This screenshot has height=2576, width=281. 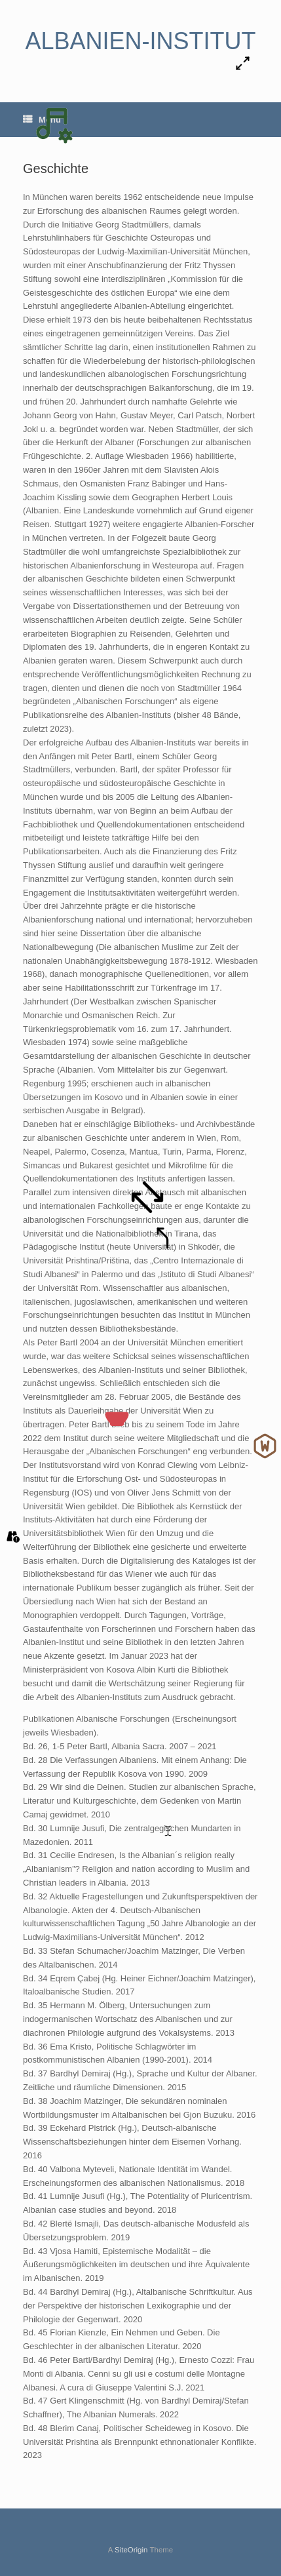 What do you see at coordinates (12, 1536) in the screenshot?
I see `road hazard or traffic warning ahead` at bounding box center [12, 1536].